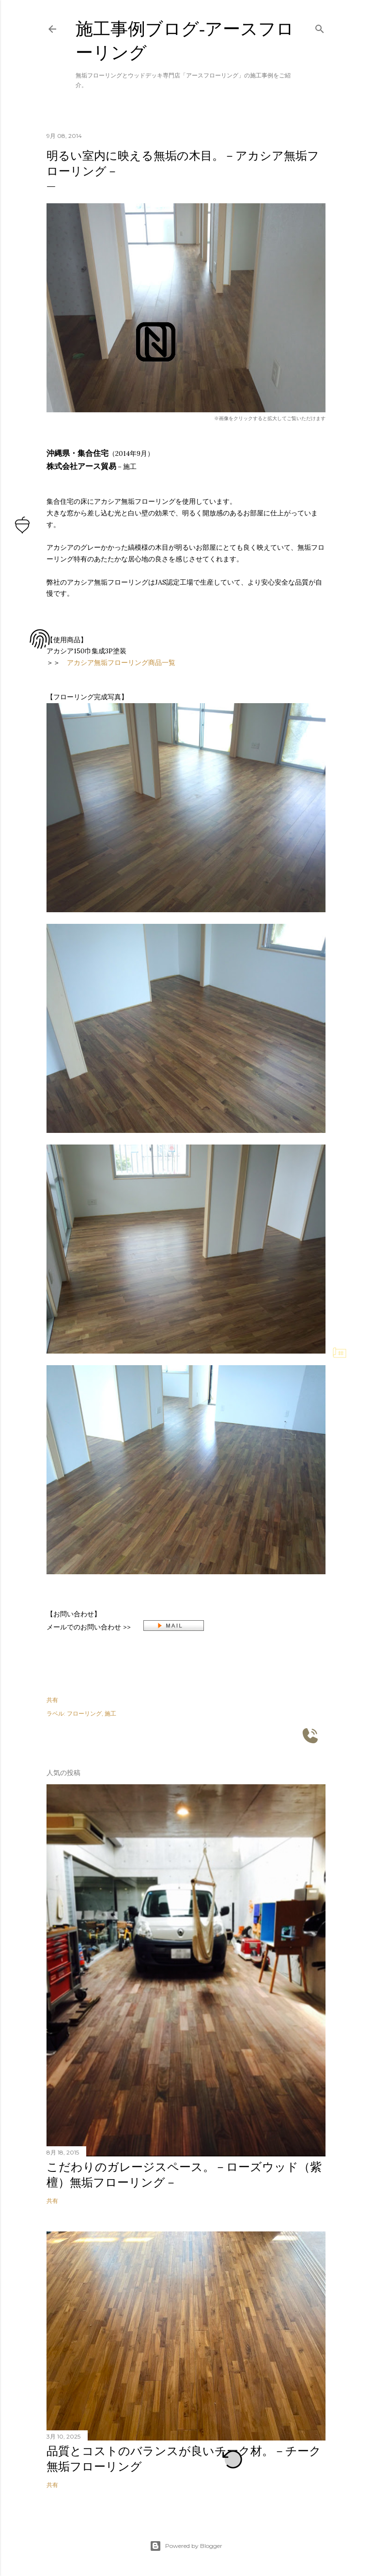 The height and width of the screenshot is (2576, 372). Describe the element at coordinates (22, 525) in the screenshot. I see `nature or outdoors category indicator` at that location.